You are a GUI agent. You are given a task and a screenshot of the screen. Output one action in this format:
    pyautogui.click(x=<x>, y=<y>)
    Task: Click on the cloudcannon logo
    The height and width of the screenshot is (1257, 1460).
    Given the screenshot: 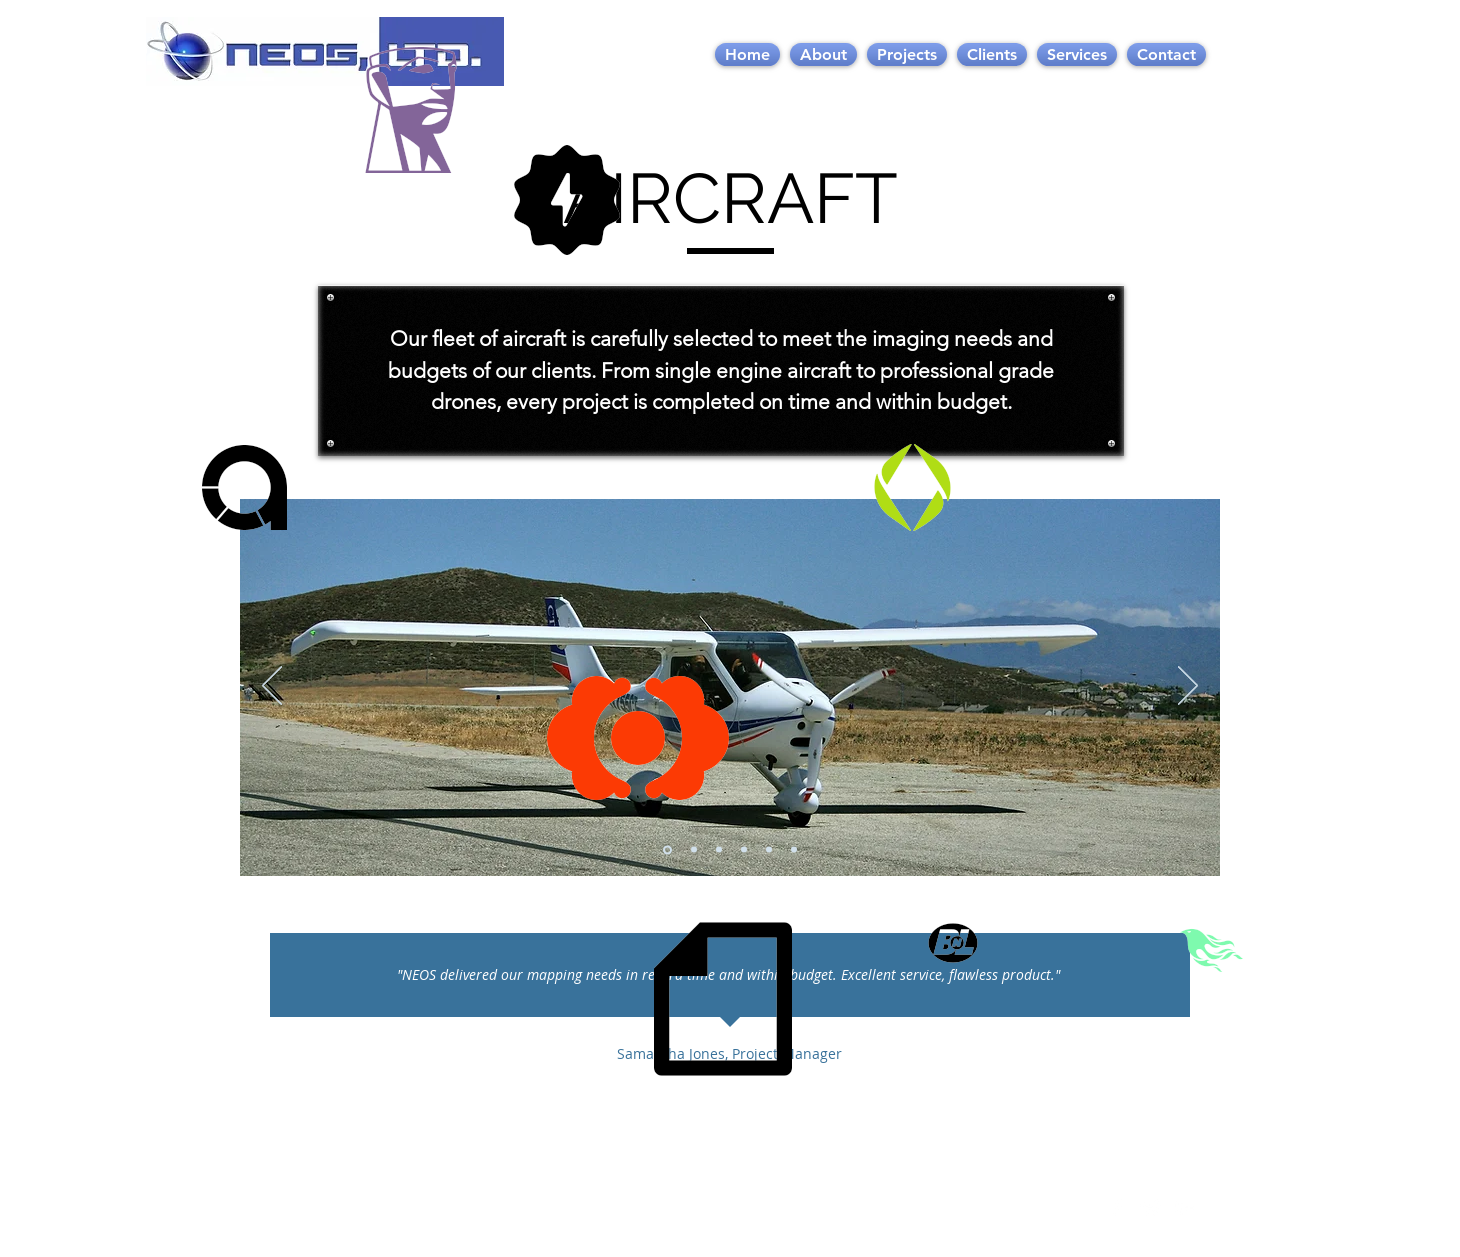 What is the action you would take?
    pyautogui.click(x=638, y=738)
    